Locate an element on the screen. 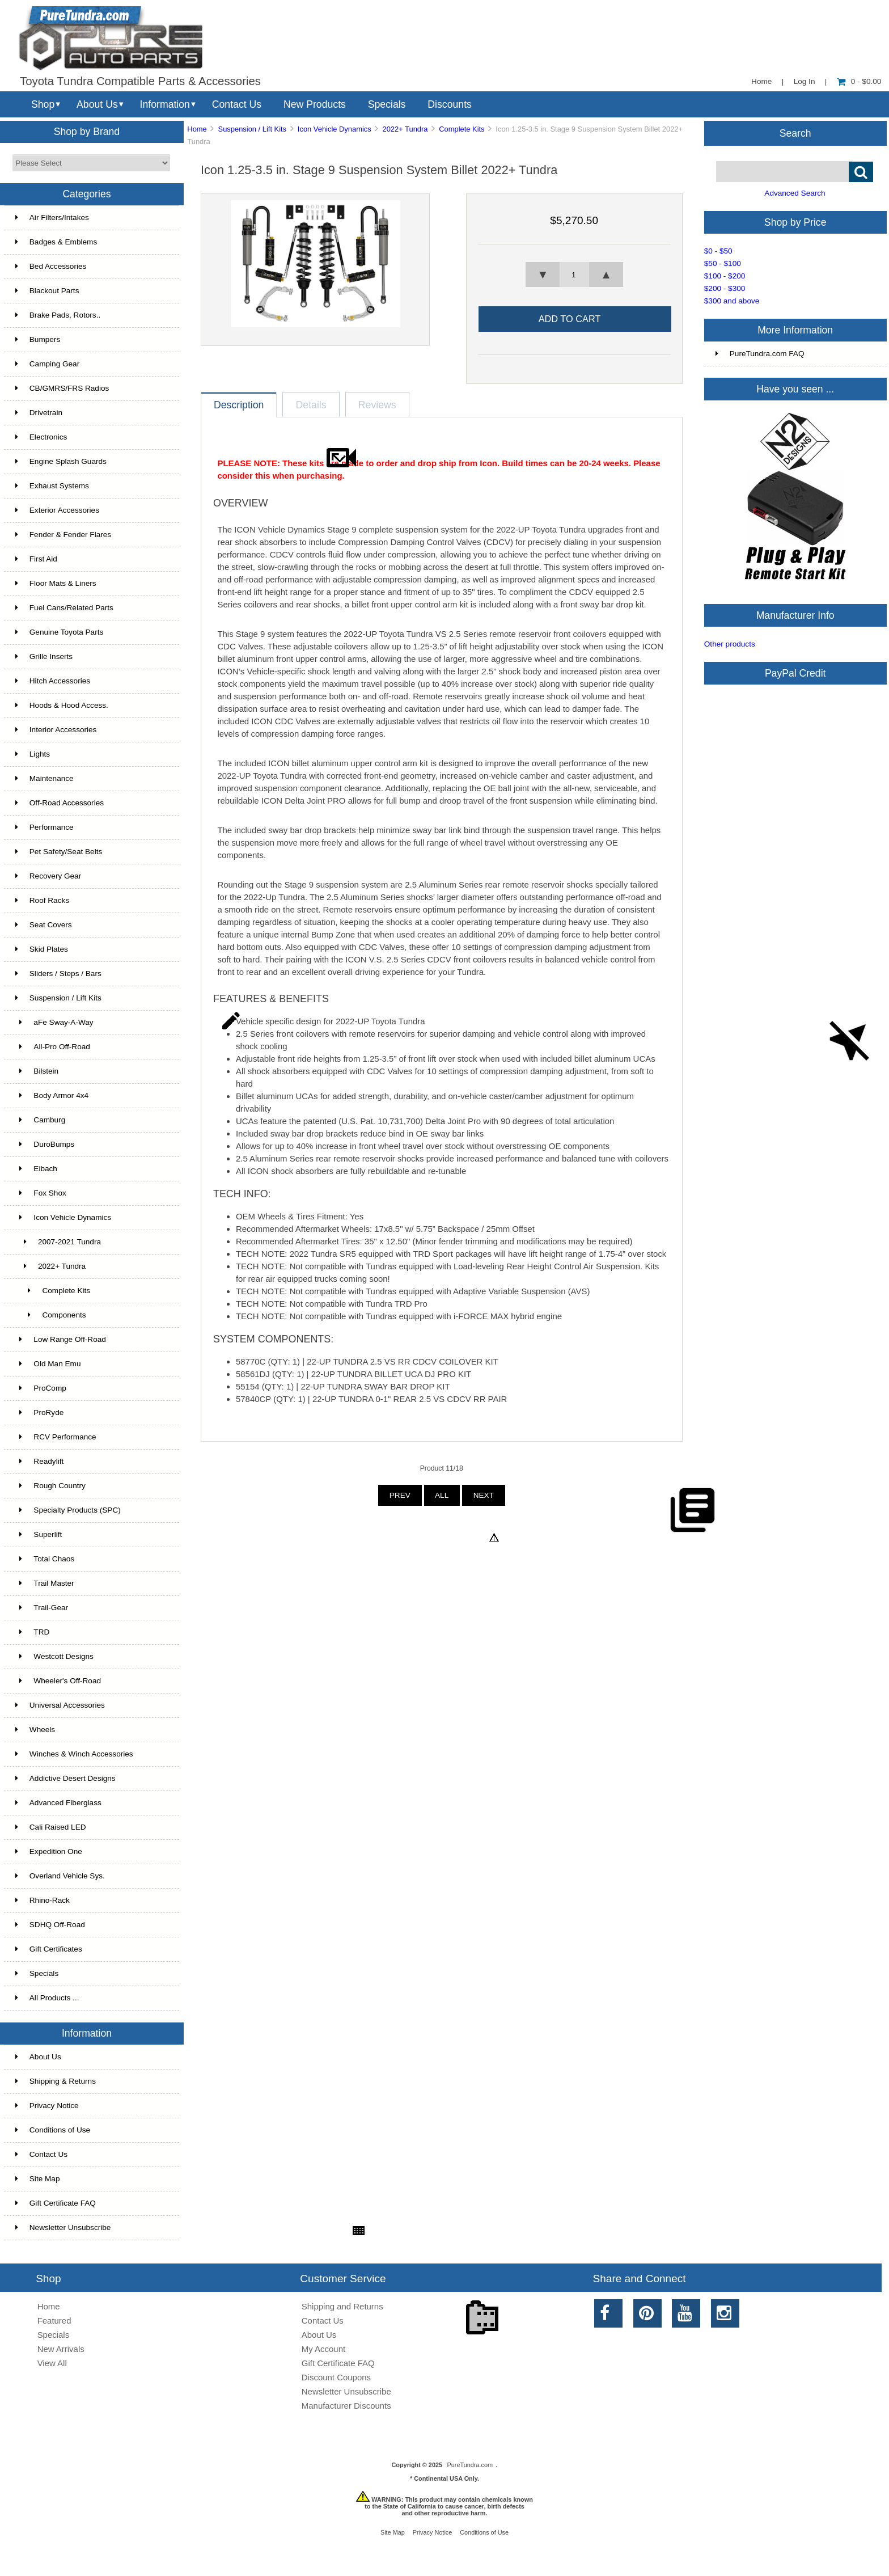 The width and height of the screenshot is (889, 2576). location sharing is disabled is located at coordinates (848, 1042).